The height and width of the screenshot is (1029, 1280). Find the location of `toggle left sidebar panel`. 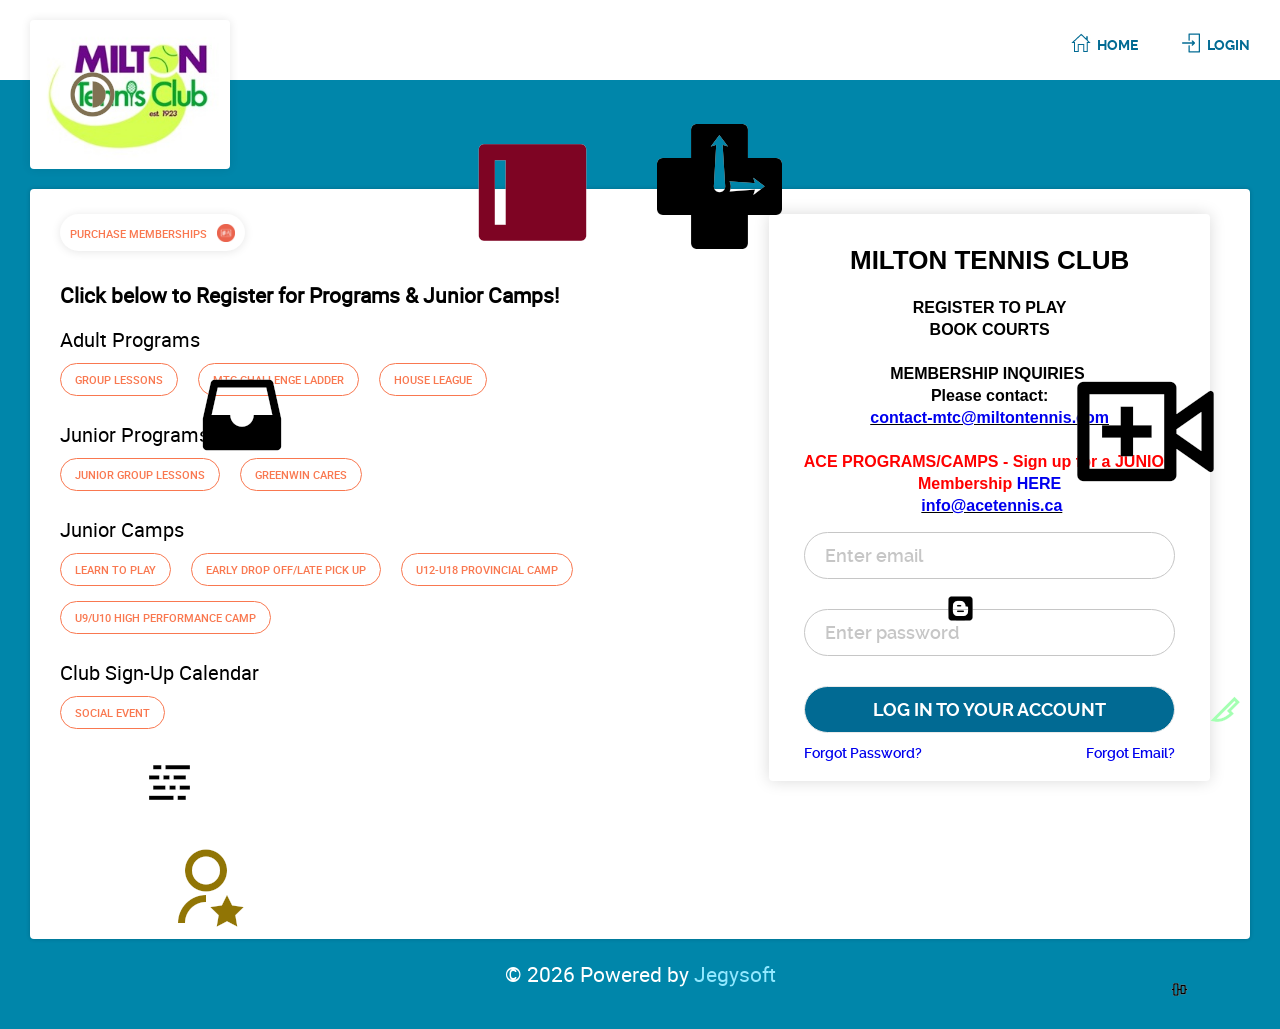

toggle left sidebar panel is located at coordinates (532, 192).